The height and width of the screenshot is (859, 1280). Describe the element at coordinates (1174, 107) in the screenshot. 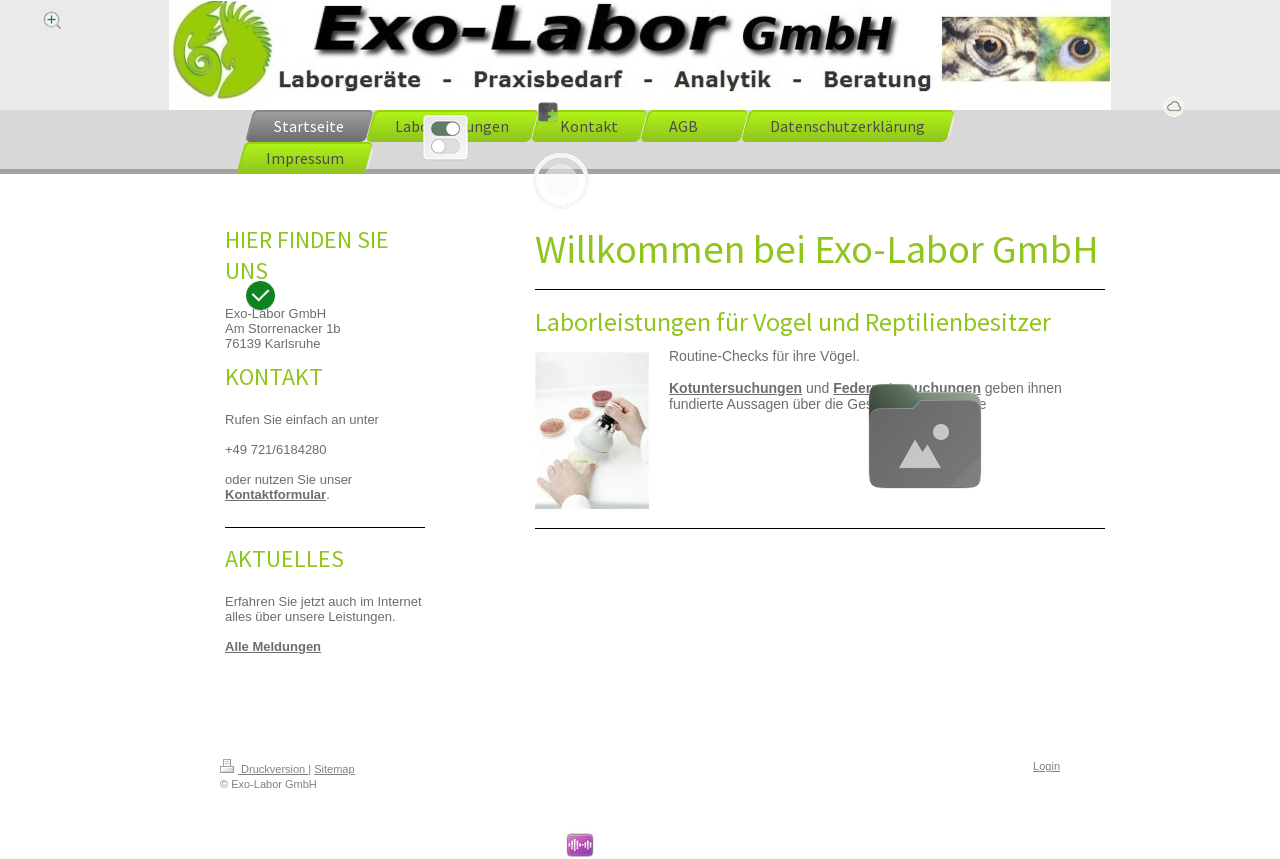

I see `indicates file is synced with Dropbox cloud storage` at that location.